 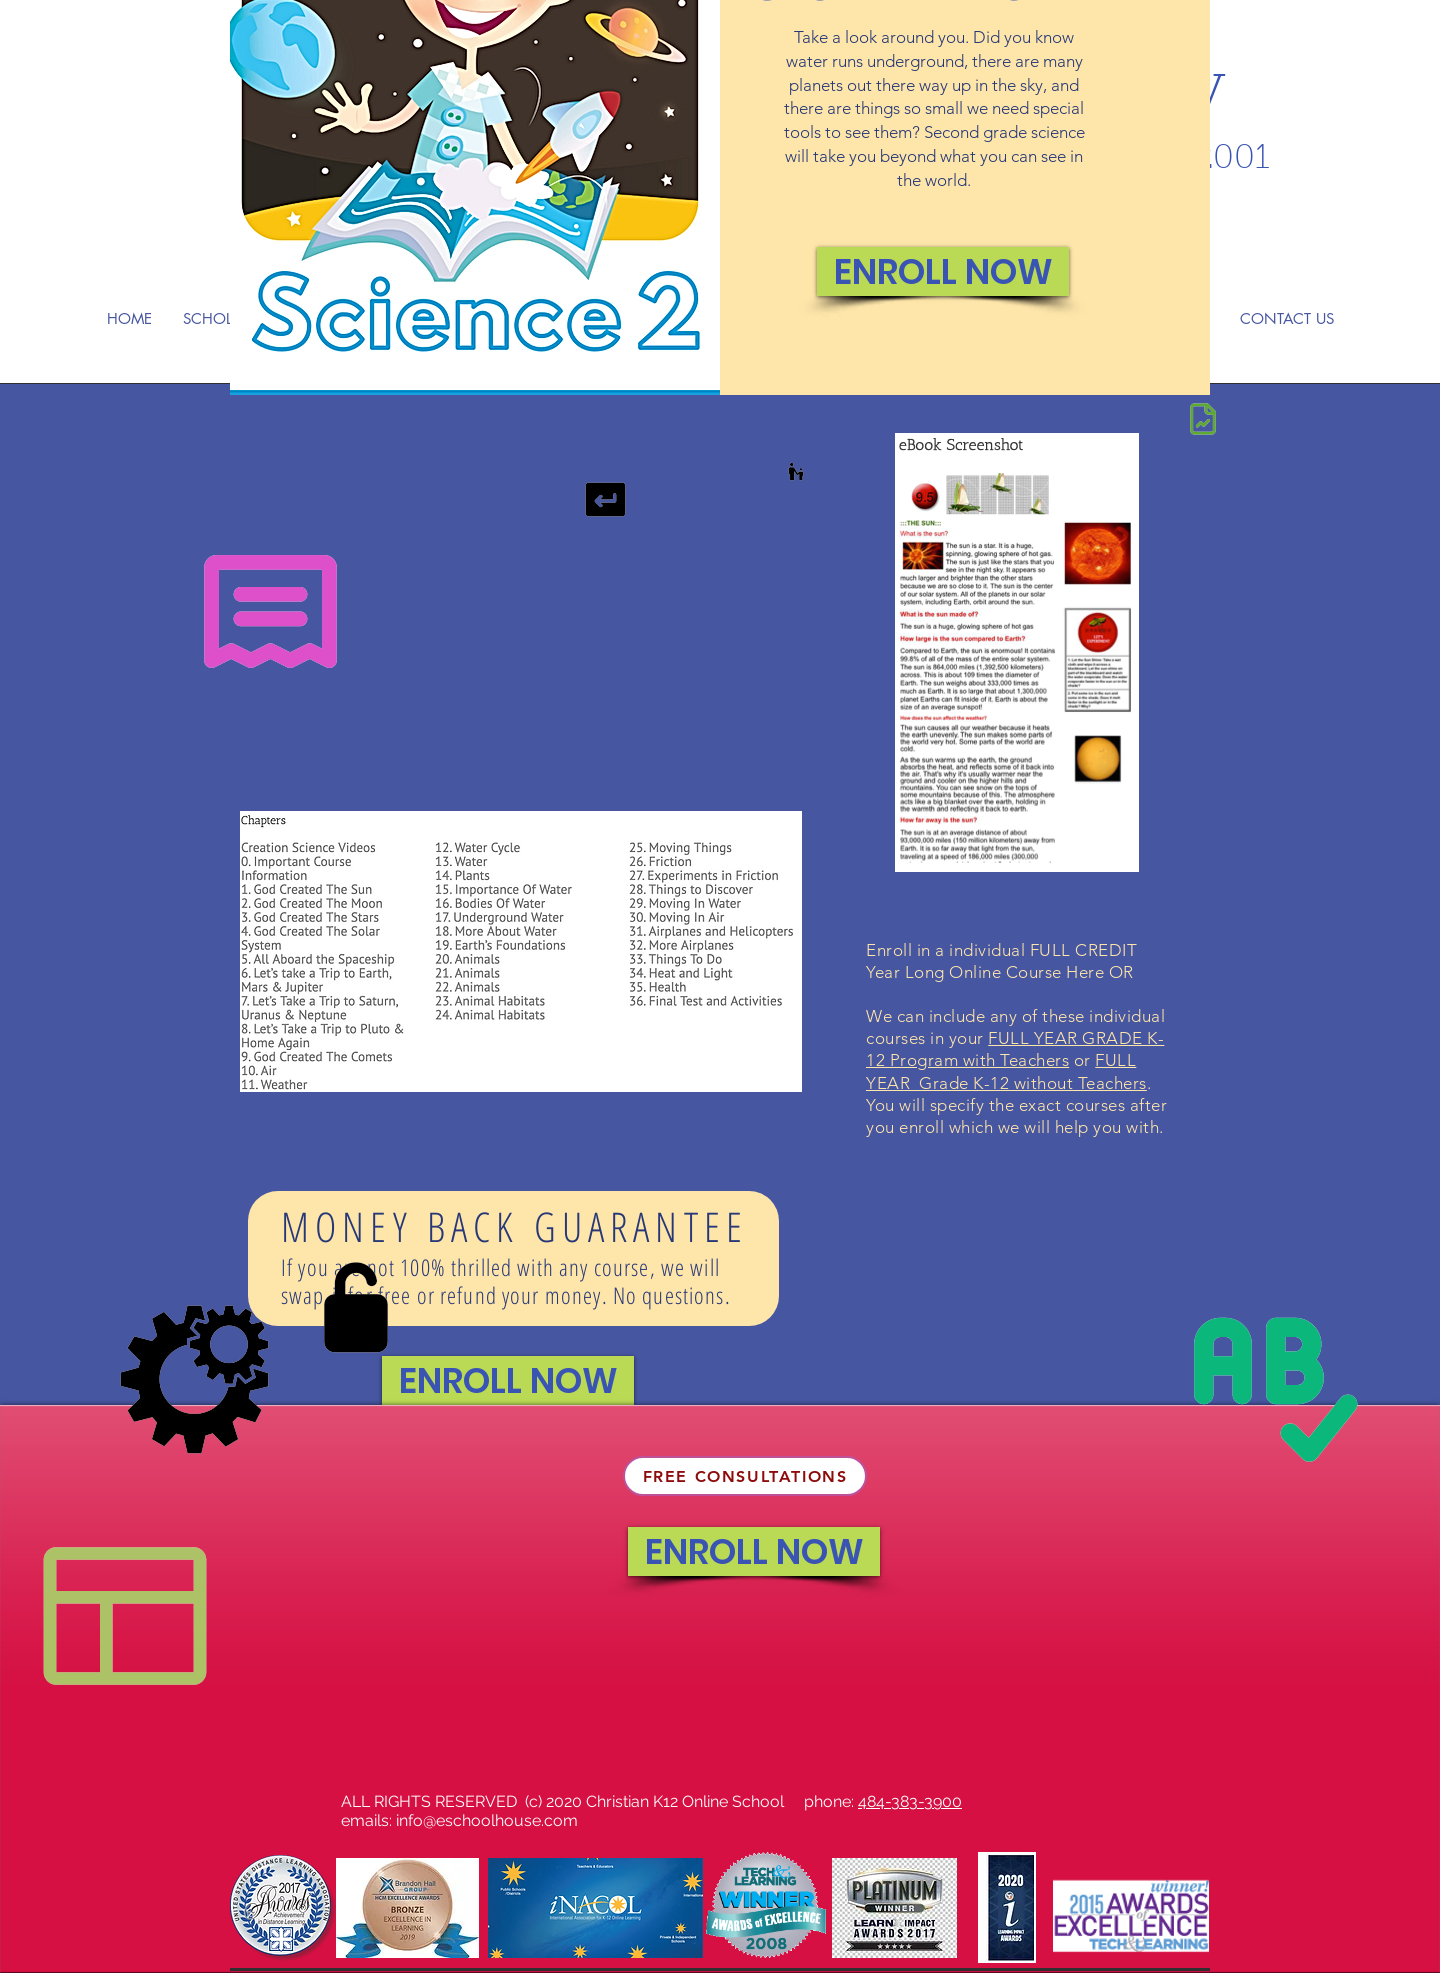 I want to click on unlock this item or feature, so click(x=356, y=1310).